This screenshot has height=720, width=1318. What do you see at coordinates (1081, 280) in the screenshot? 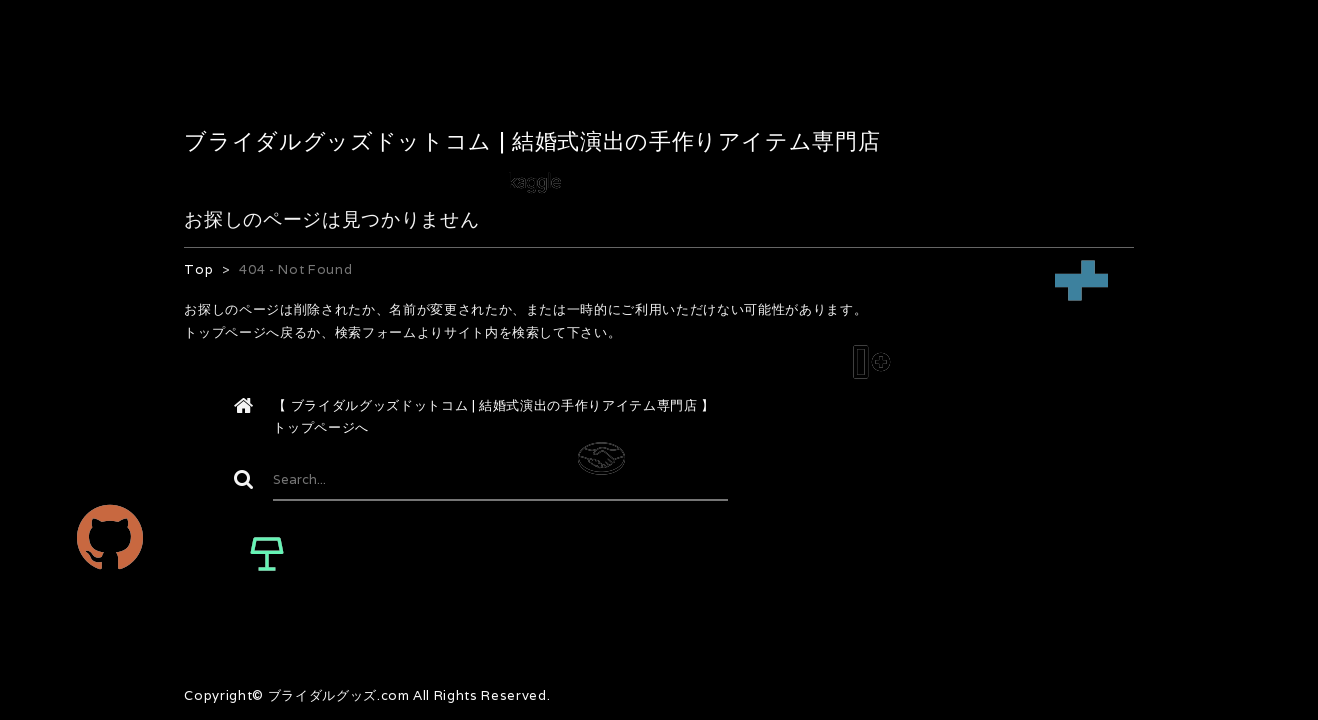
I see `CrateDB database platform logo` at bounding box center [1081, 280].